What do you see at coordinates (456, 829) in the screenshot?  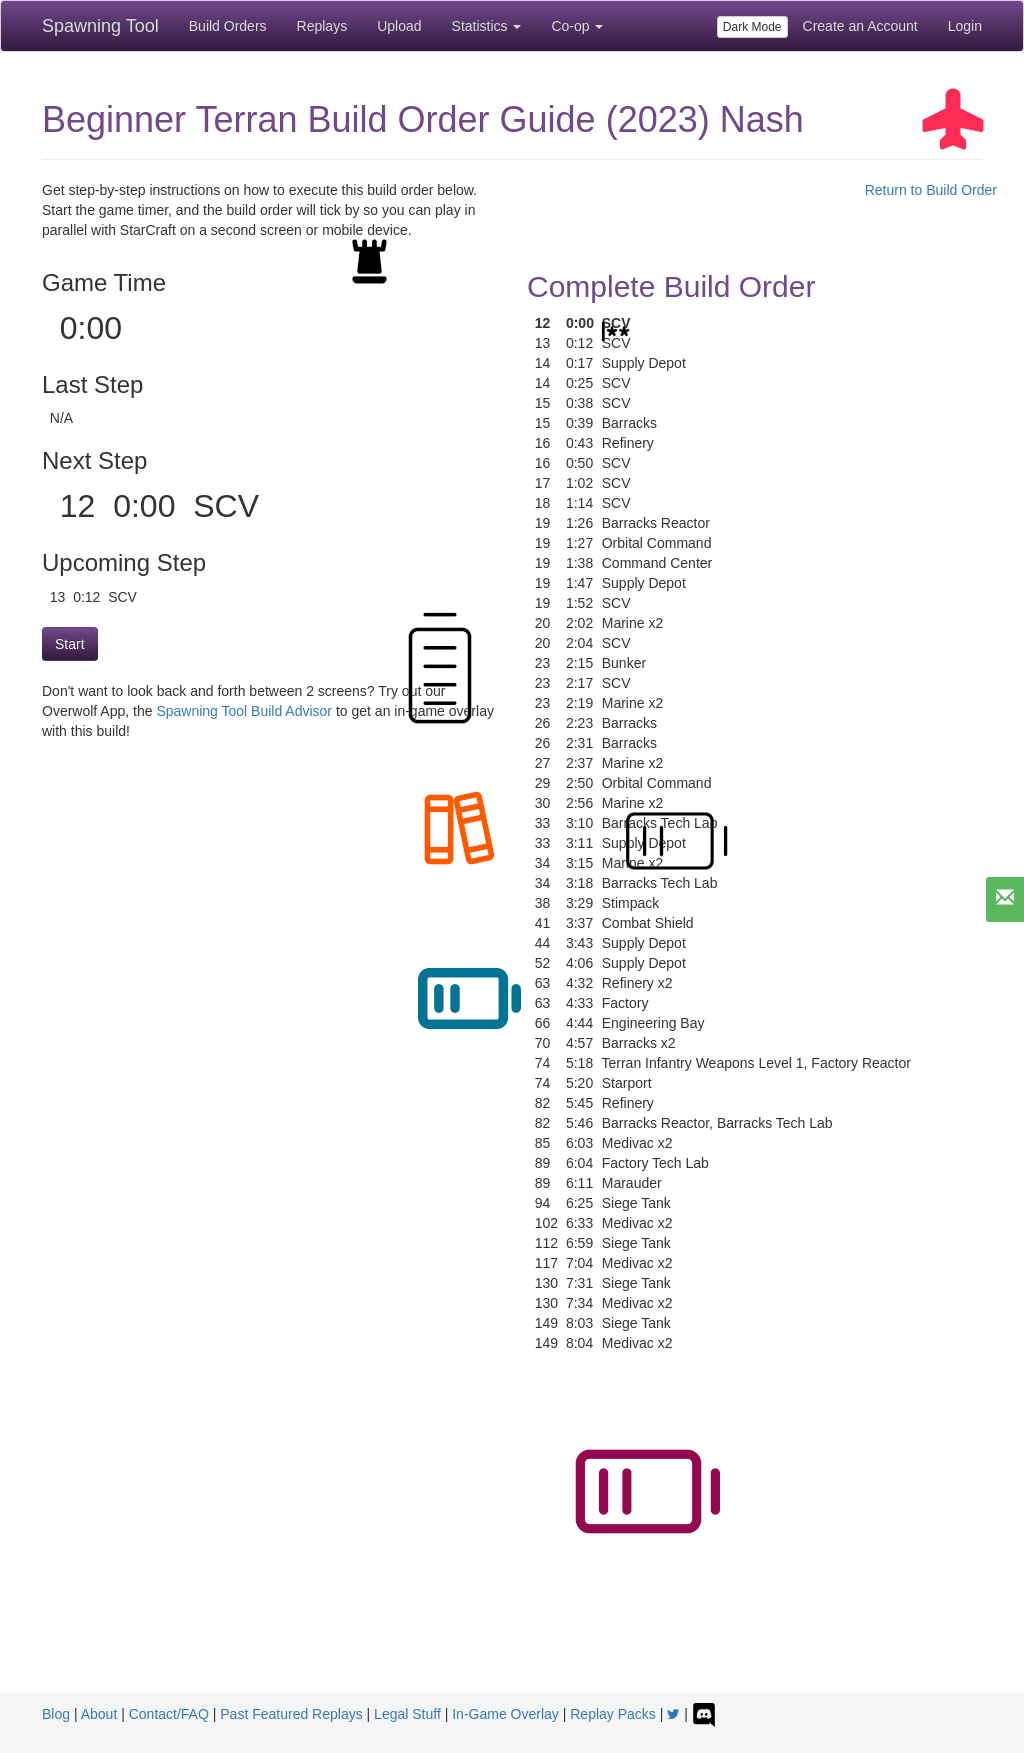 I see `access your library or book collection` at bounding box center [456, 829].